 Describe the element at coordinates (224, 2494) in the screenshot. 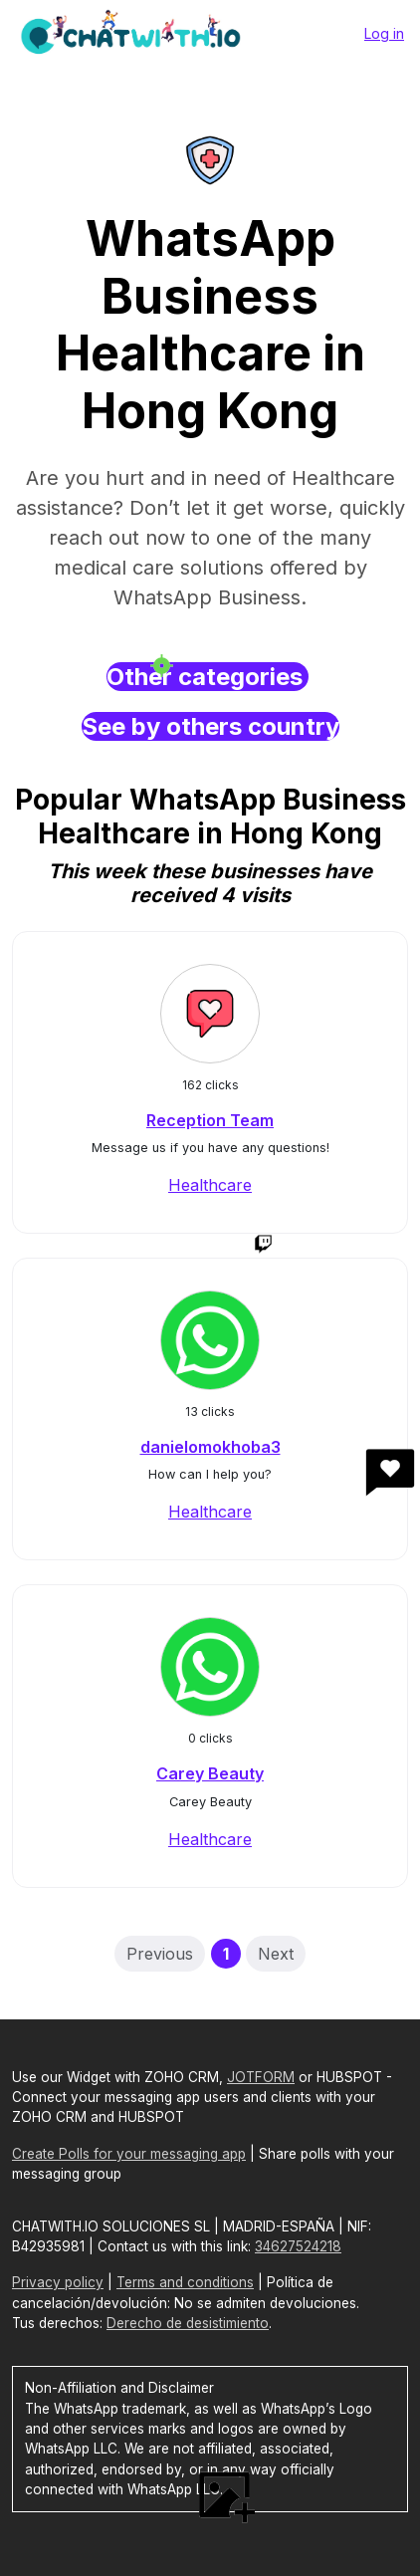

I see `add a new image or photo` at that location.